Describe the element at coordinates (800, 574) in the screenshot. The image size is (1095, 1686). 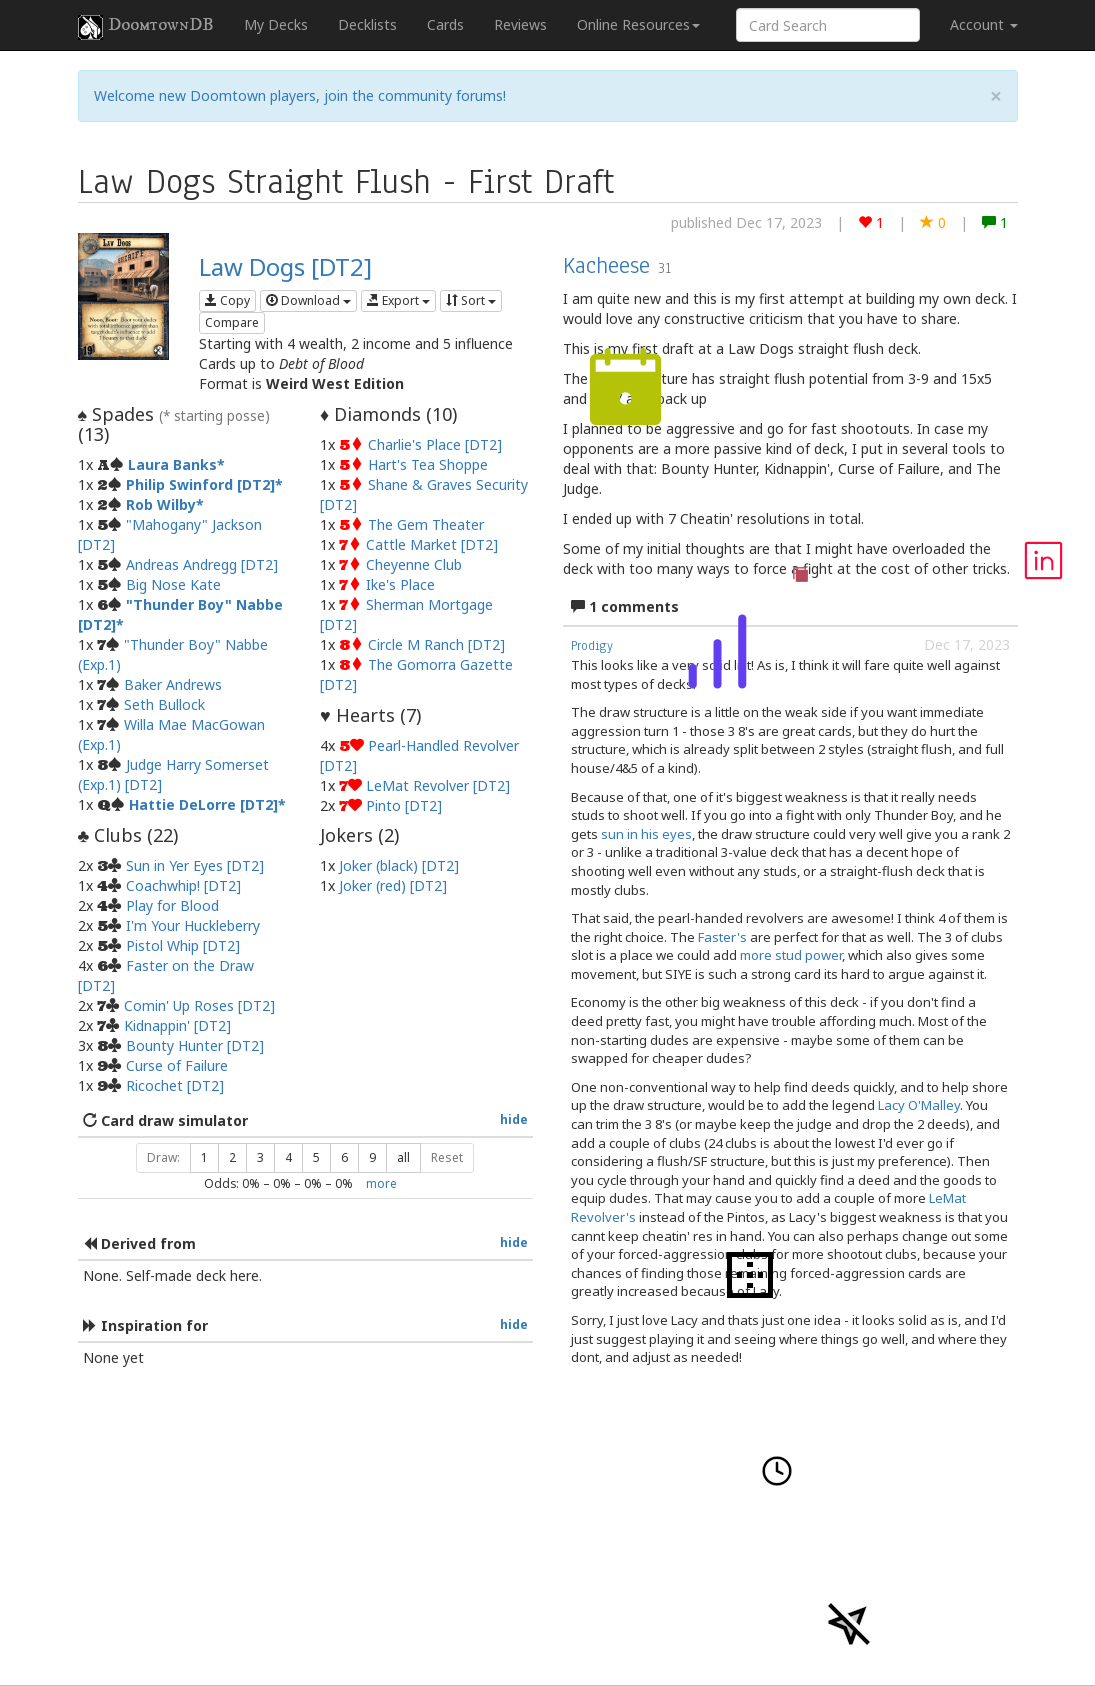
I see `copy to clipboard` at that location.